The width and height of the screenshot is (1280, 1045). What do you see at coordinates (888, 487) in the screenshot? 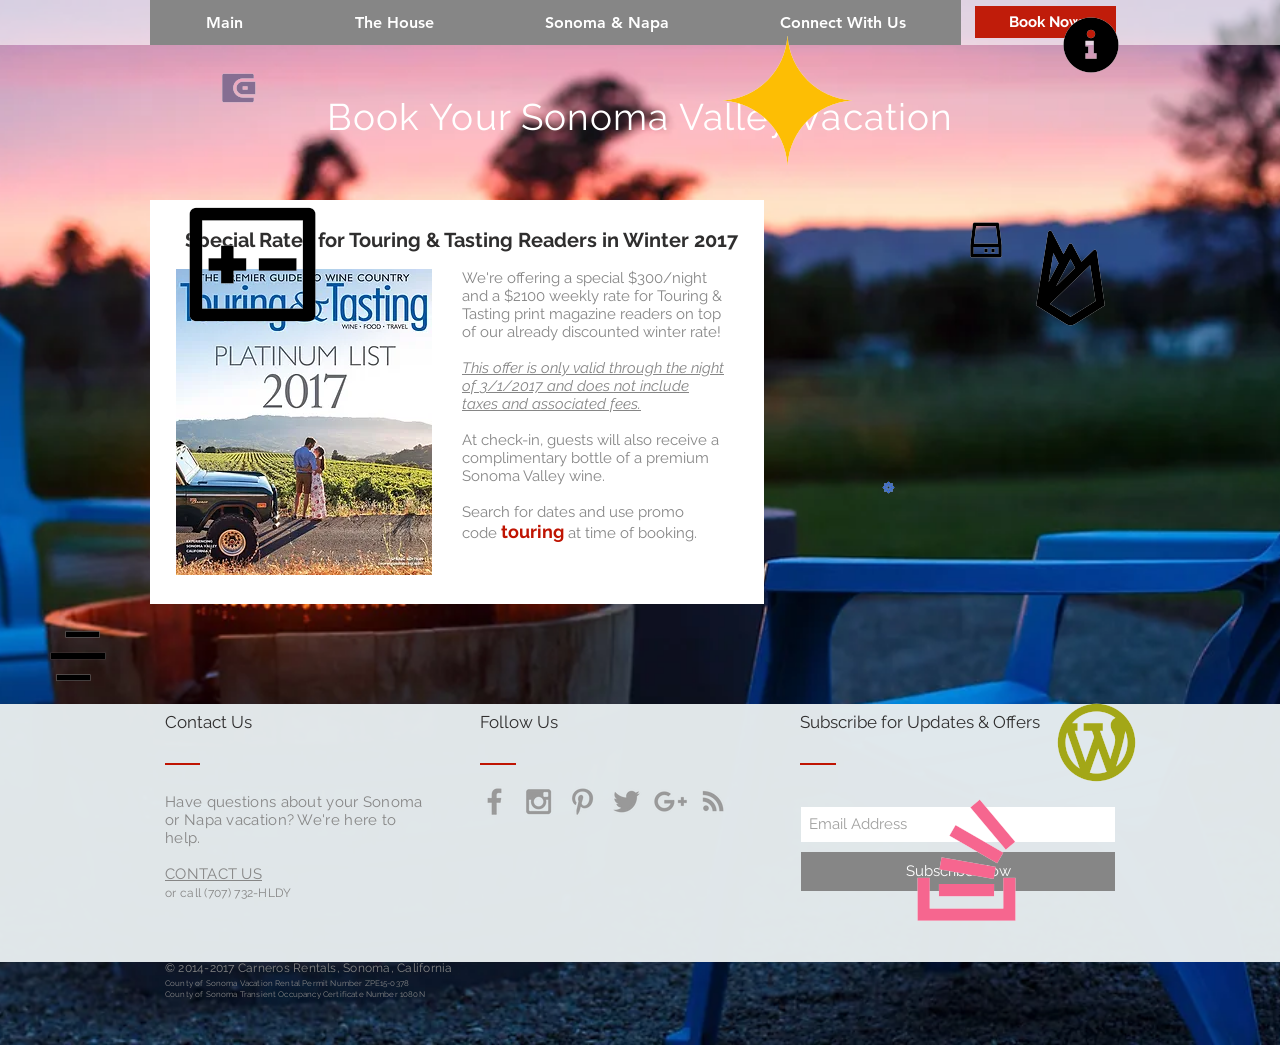
I see `centos linux distribution logo` at bounding box center [888, 487].